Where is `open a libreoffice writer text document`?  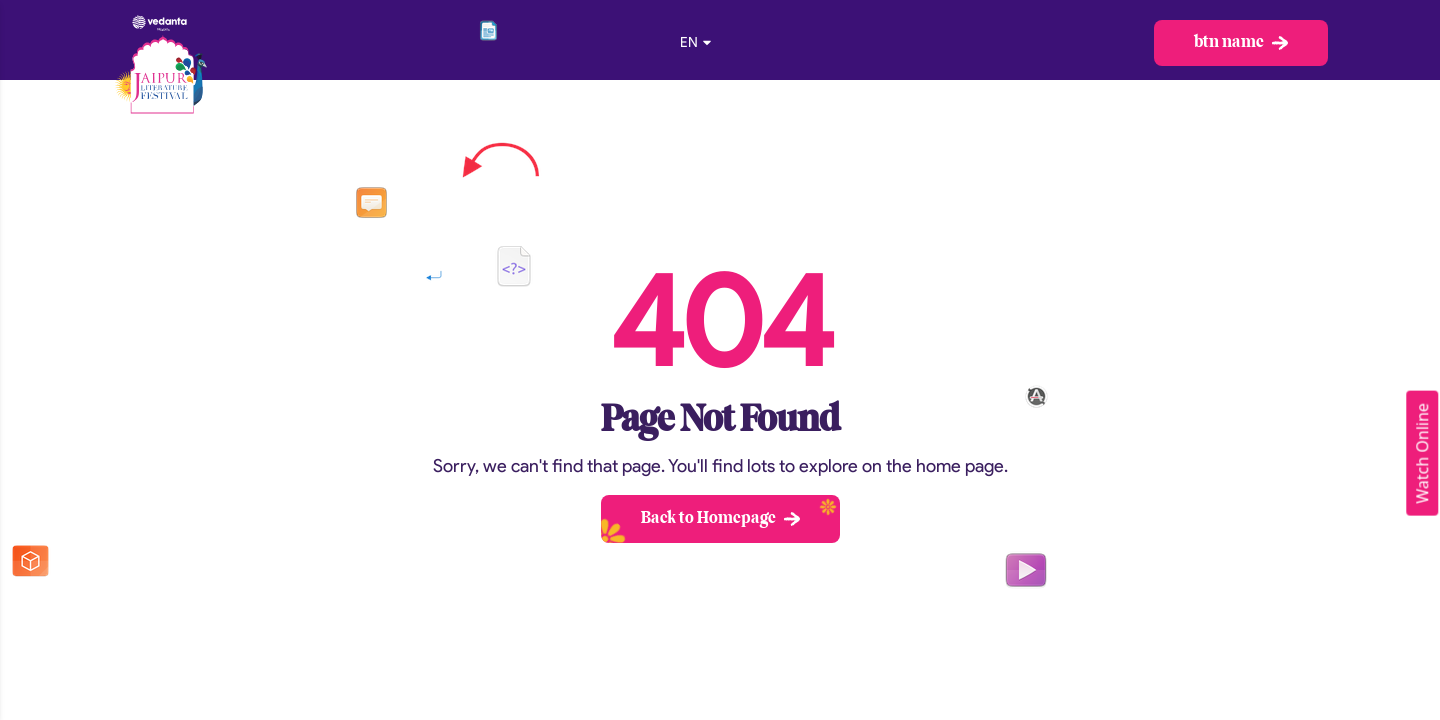
open a libreoffice writer text document is located at coordinates (488, 30).